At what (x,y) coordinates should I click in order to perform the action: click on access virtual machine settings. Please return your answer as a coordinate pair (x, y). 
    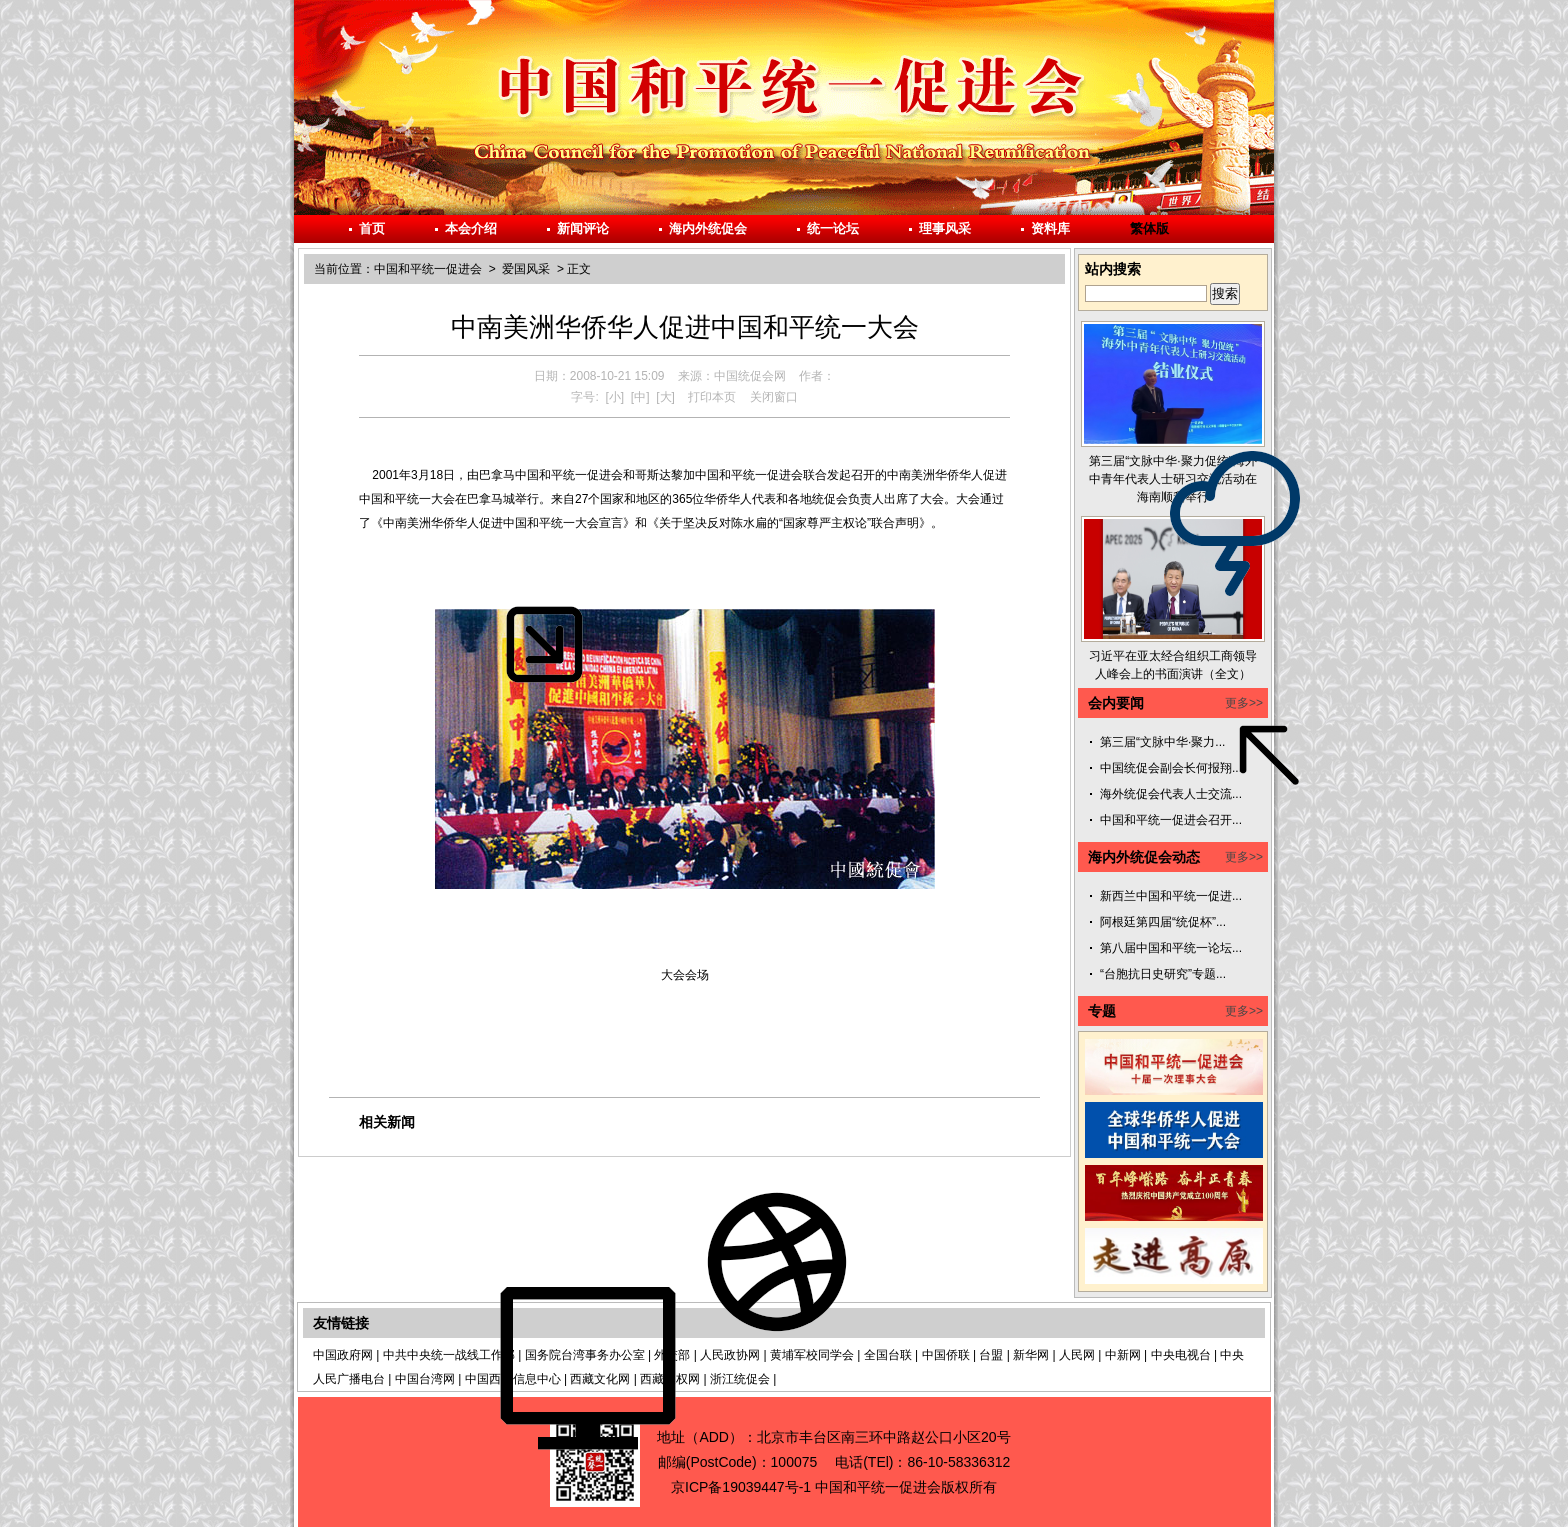
    Looking at the image, I should click on (588, 1362).